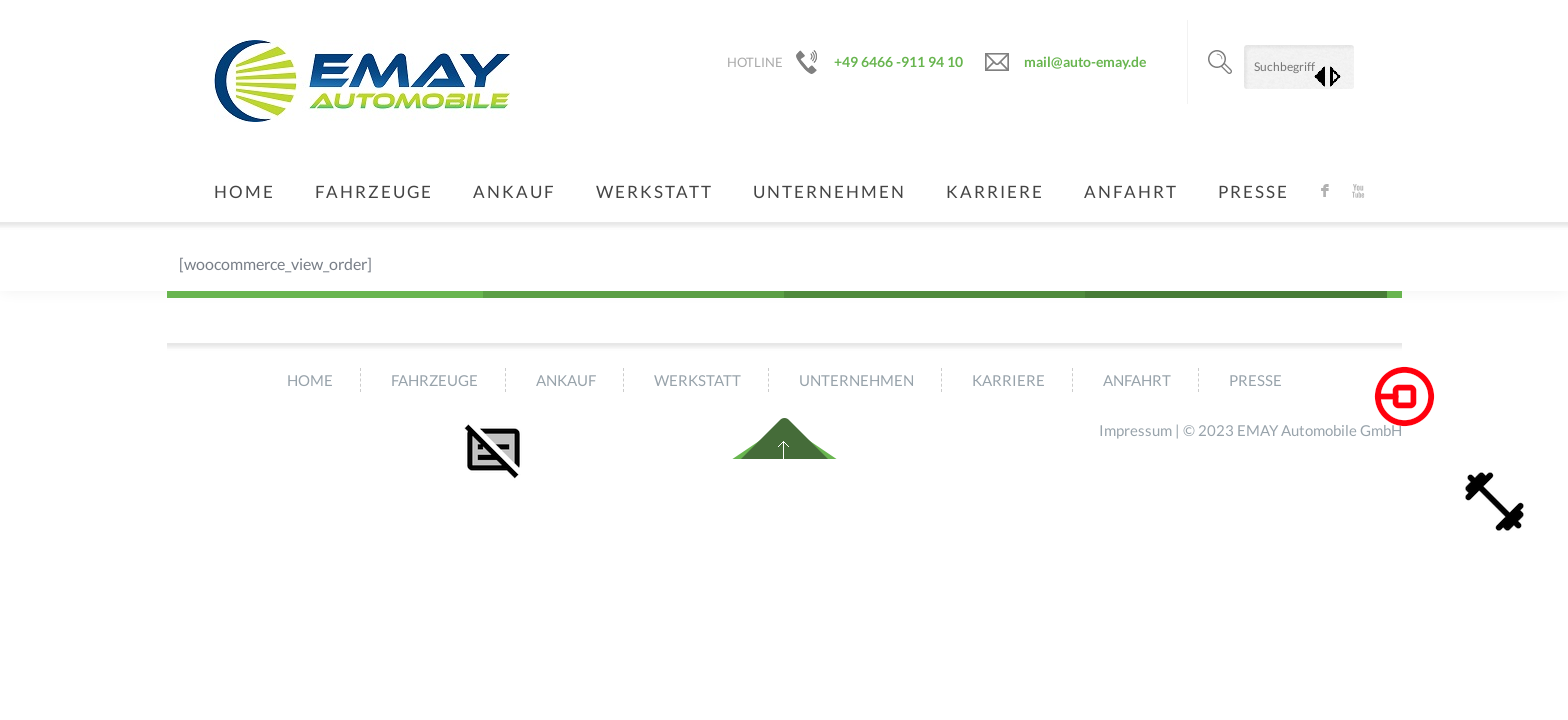  What do you see at coordinates (1494, 501) in the screenshot?
I see `access fitness or workout features` at bounding box center [1494, 501].